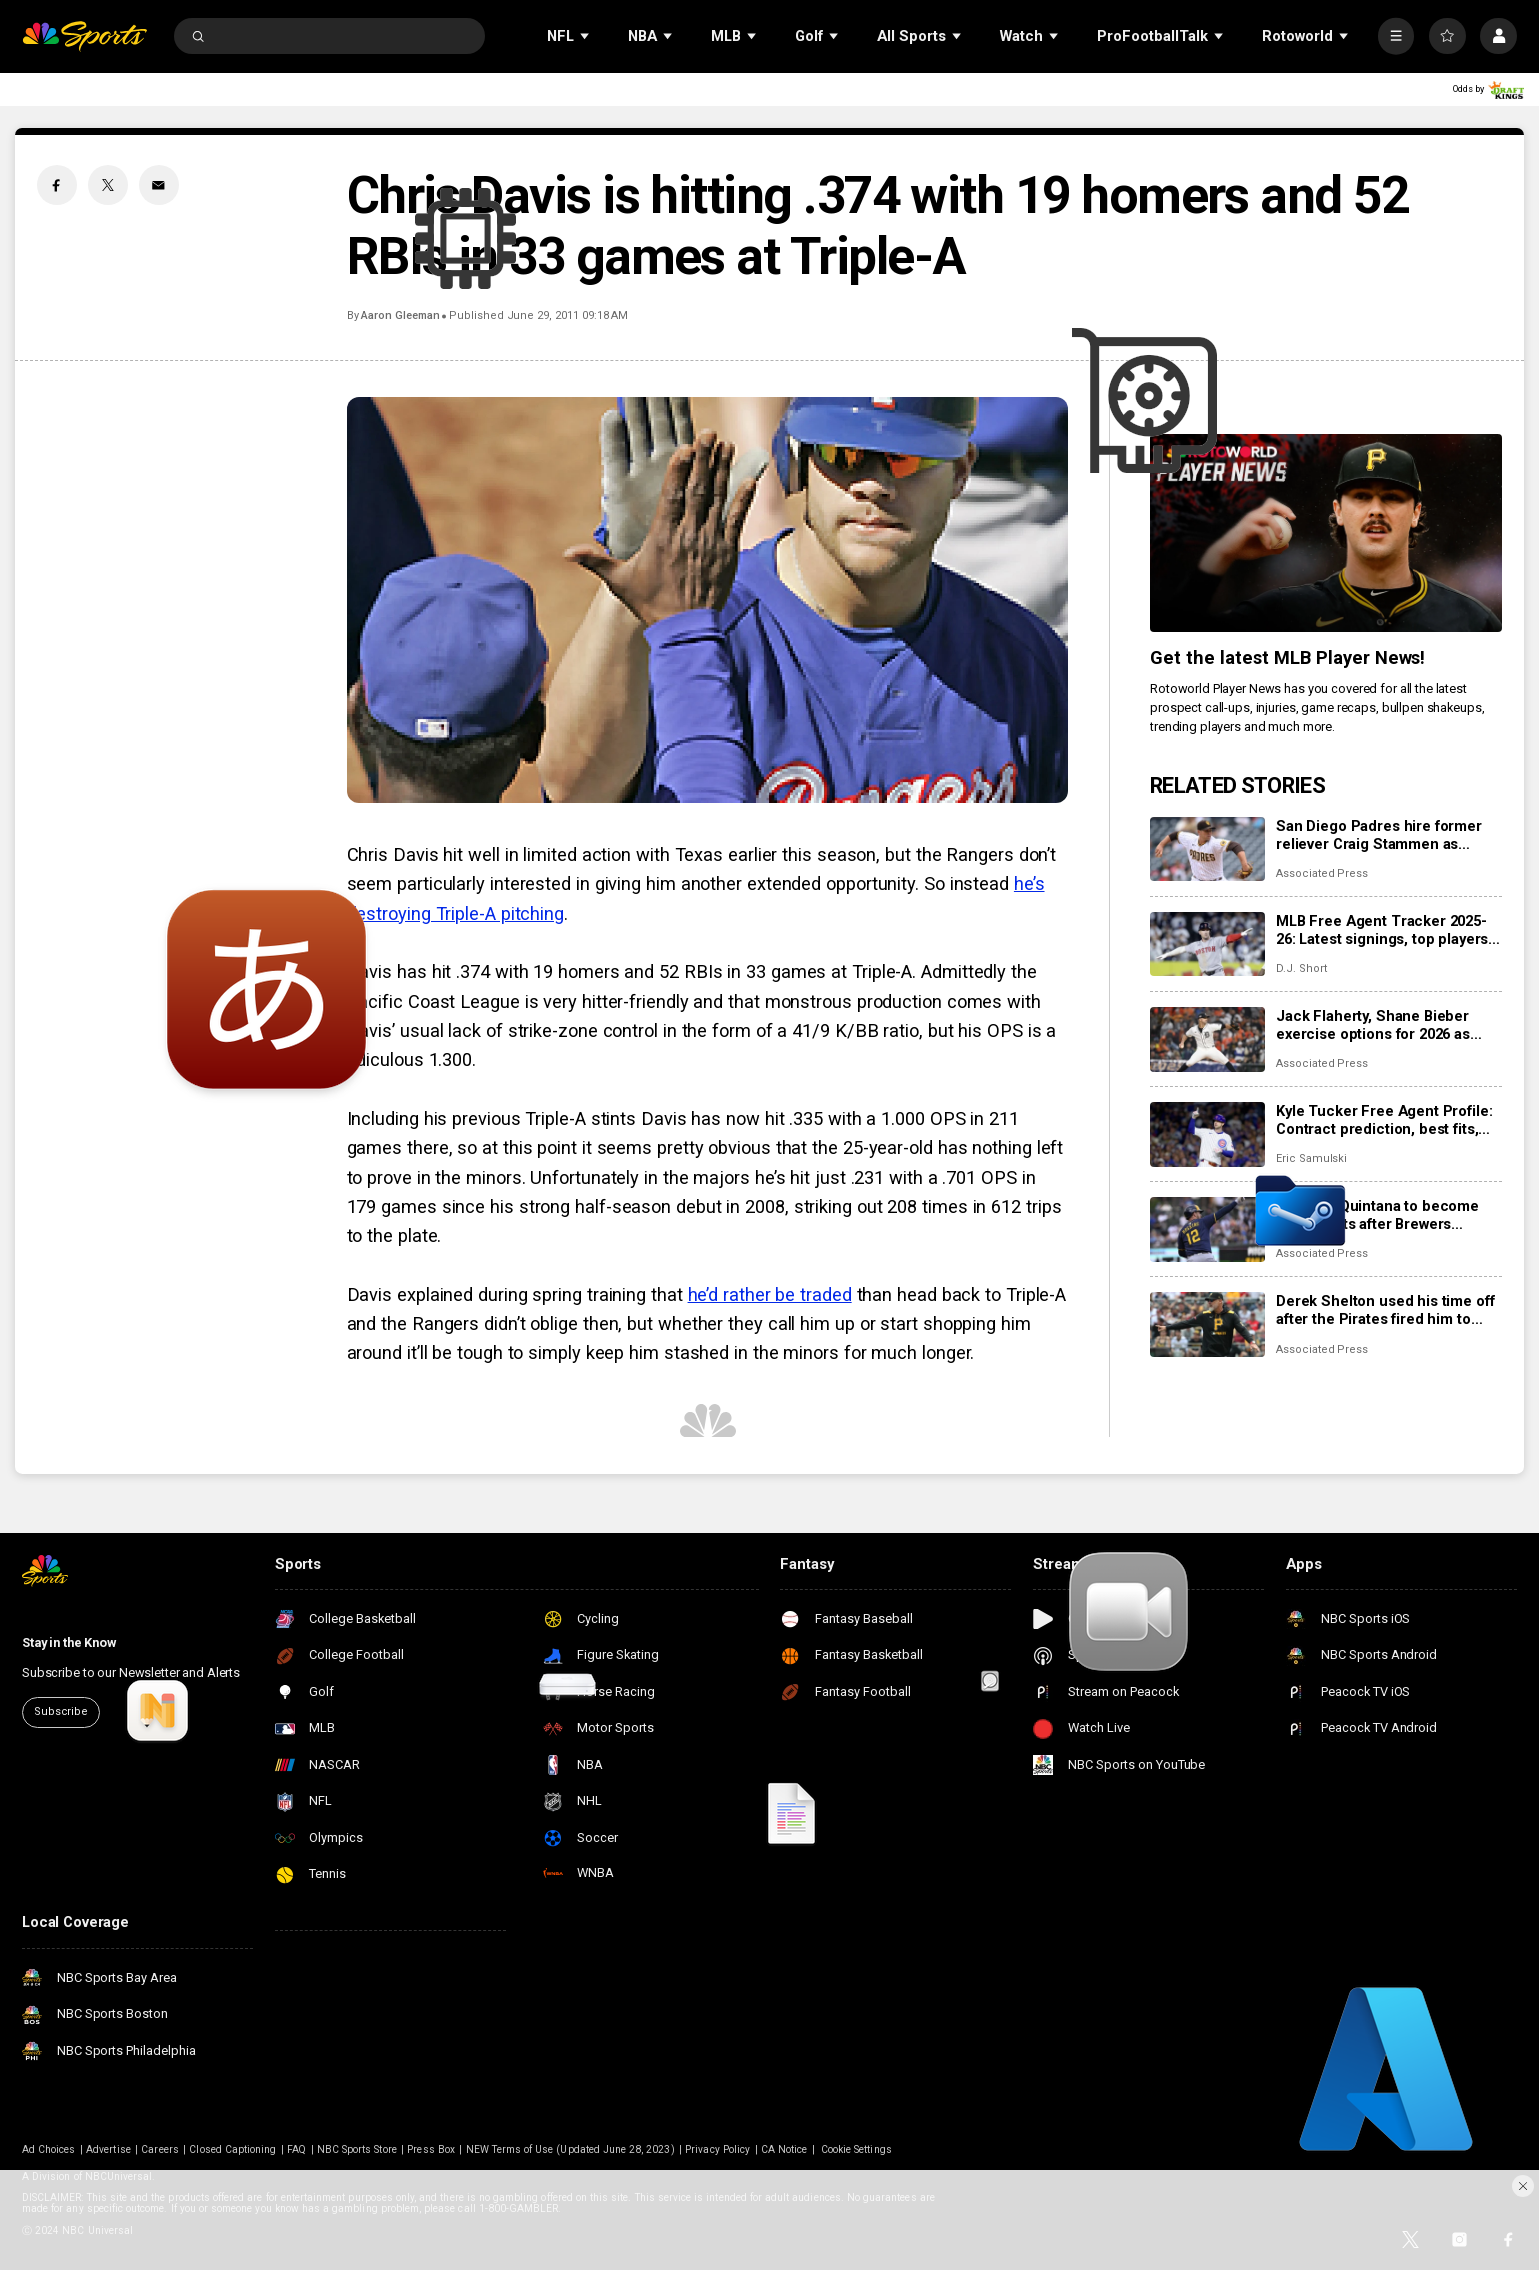  I want to click on view graphics card information, so click(1144, 400).